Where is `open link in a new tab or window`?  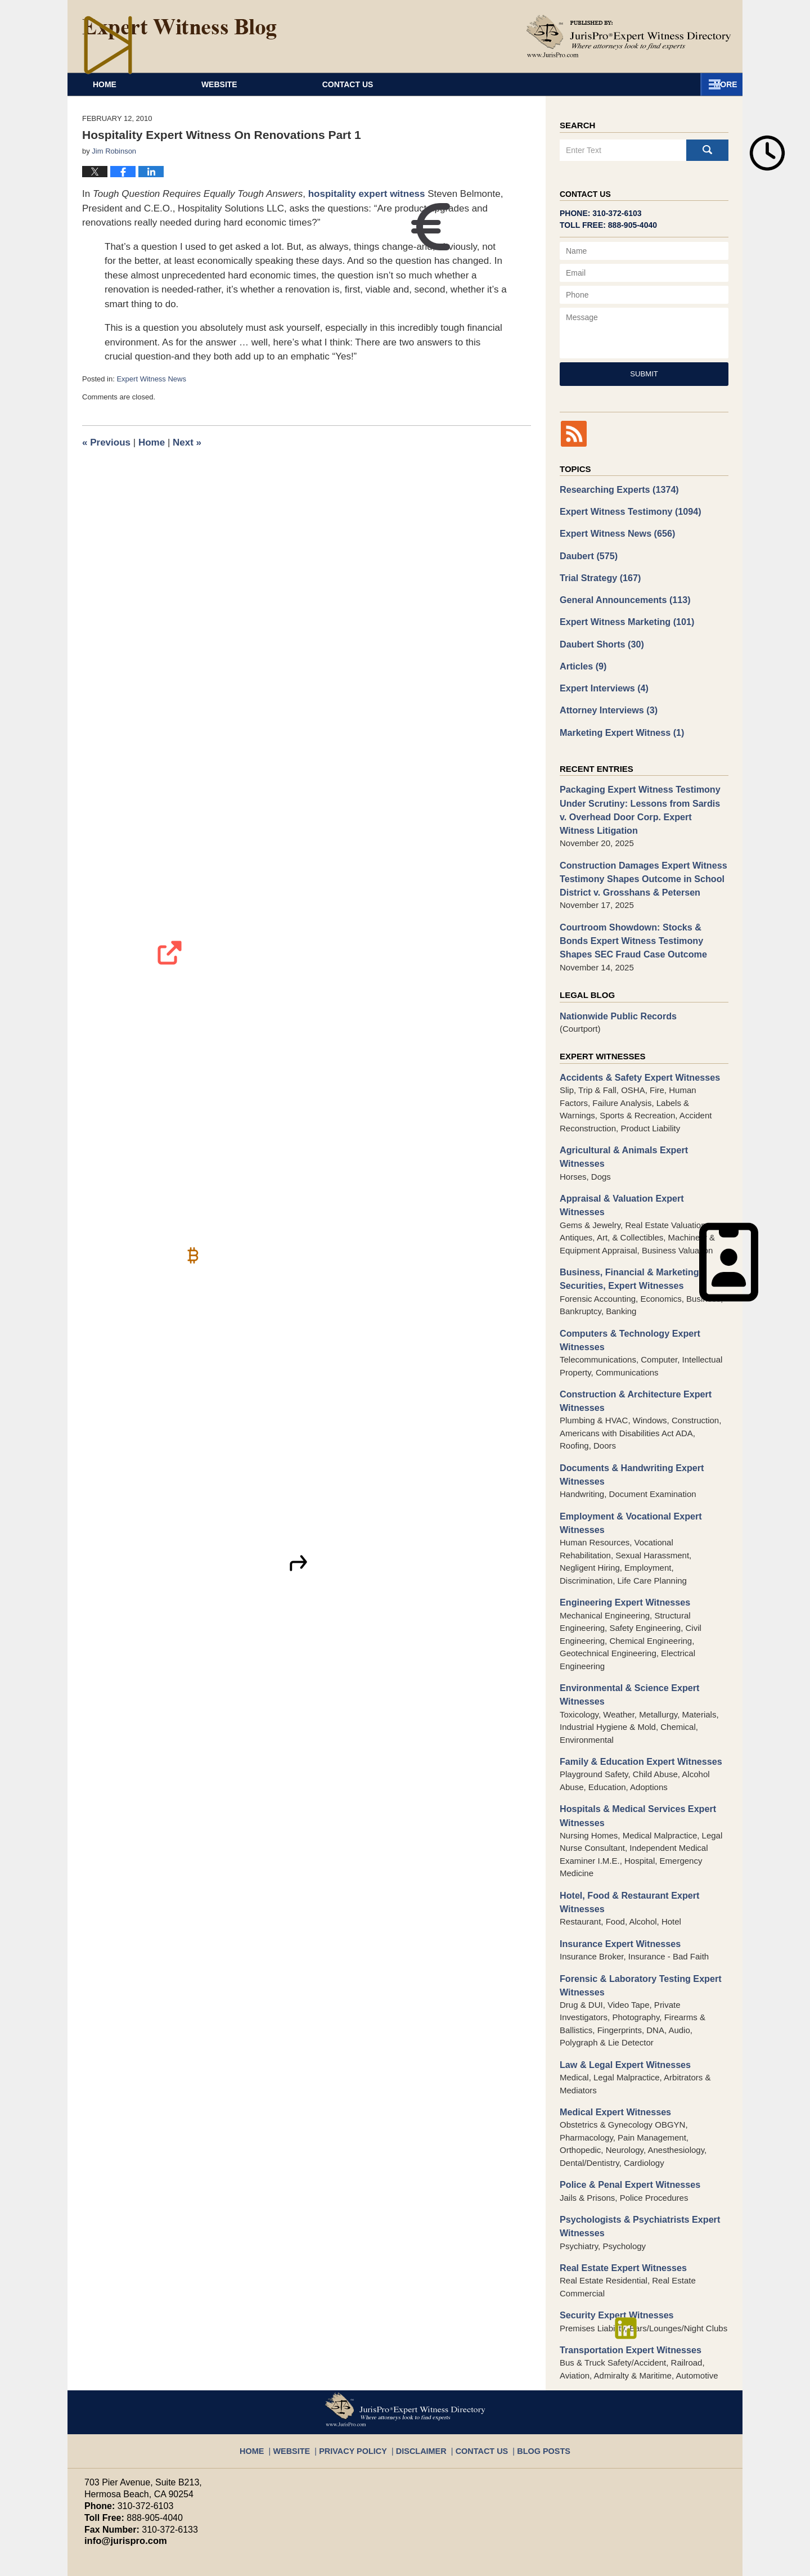 open link in a new tab or window is located at coordinates (169, 952).